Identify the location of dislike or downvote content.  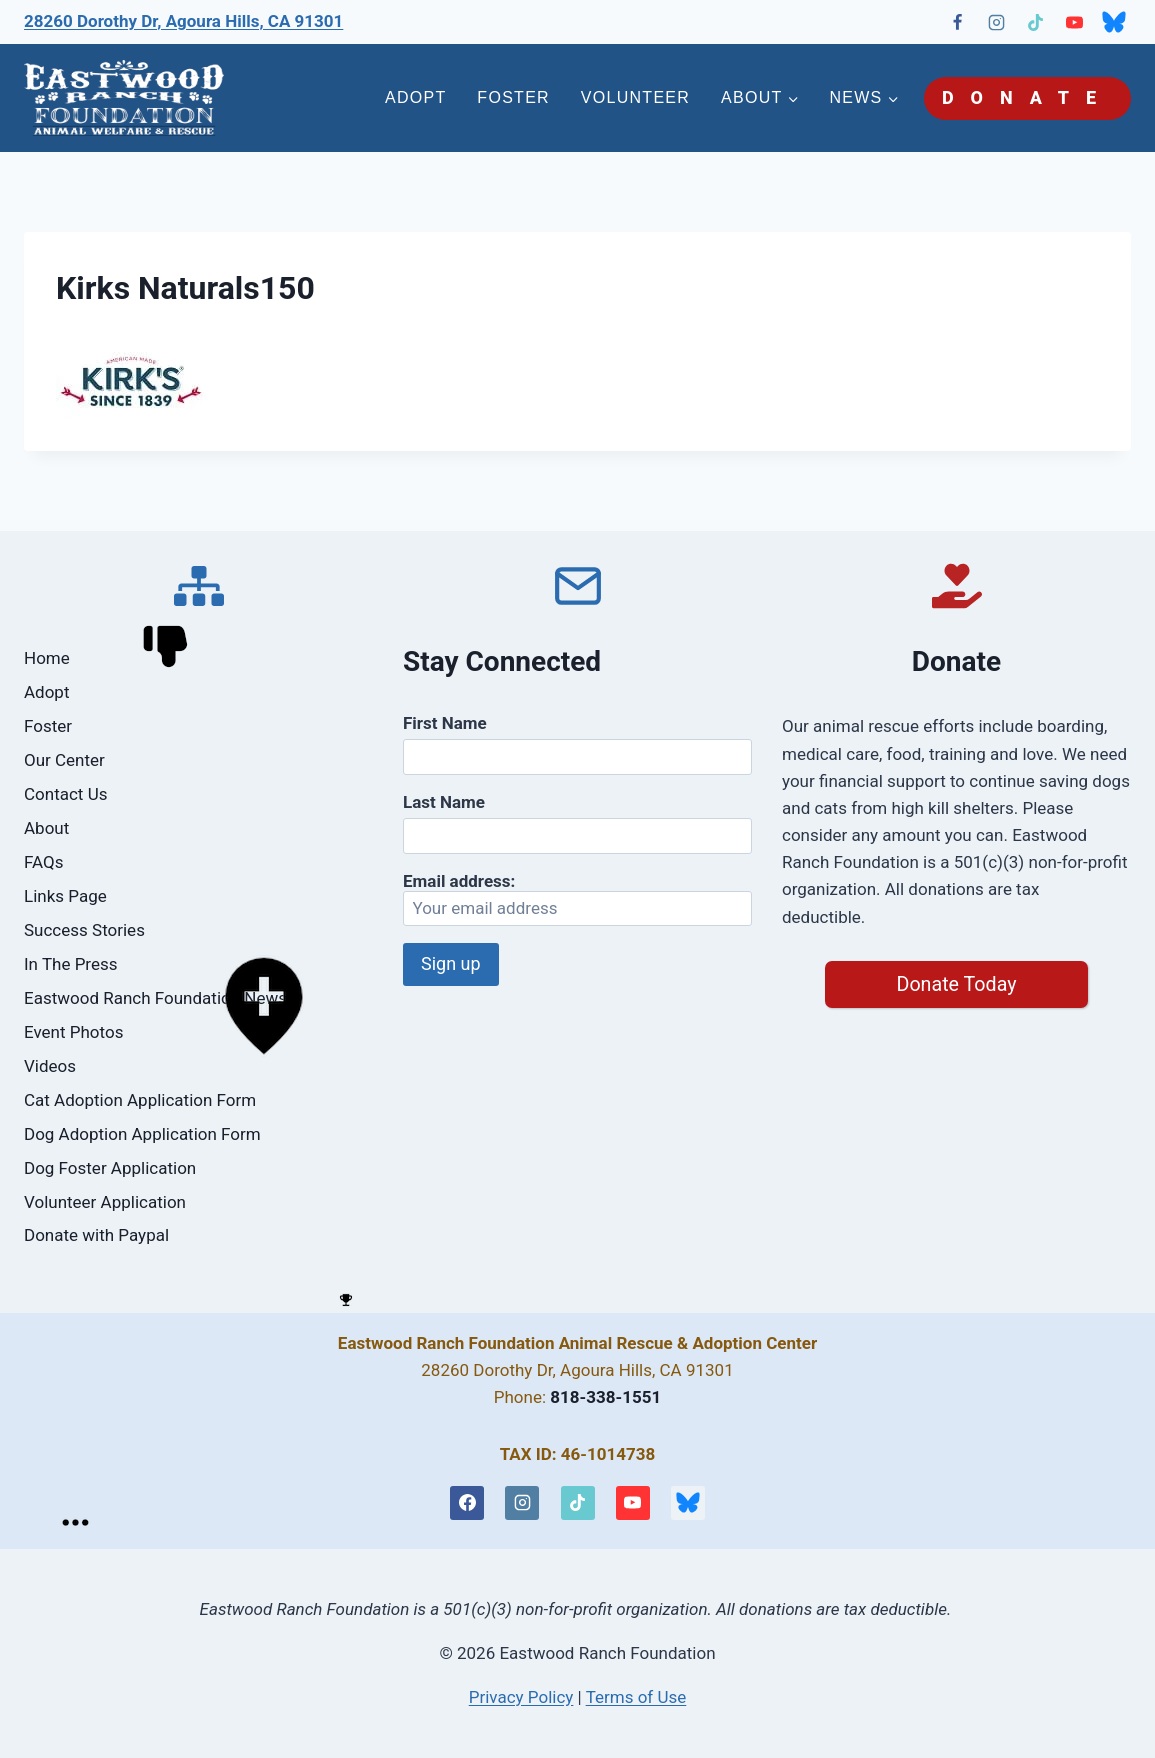
(166, 646).